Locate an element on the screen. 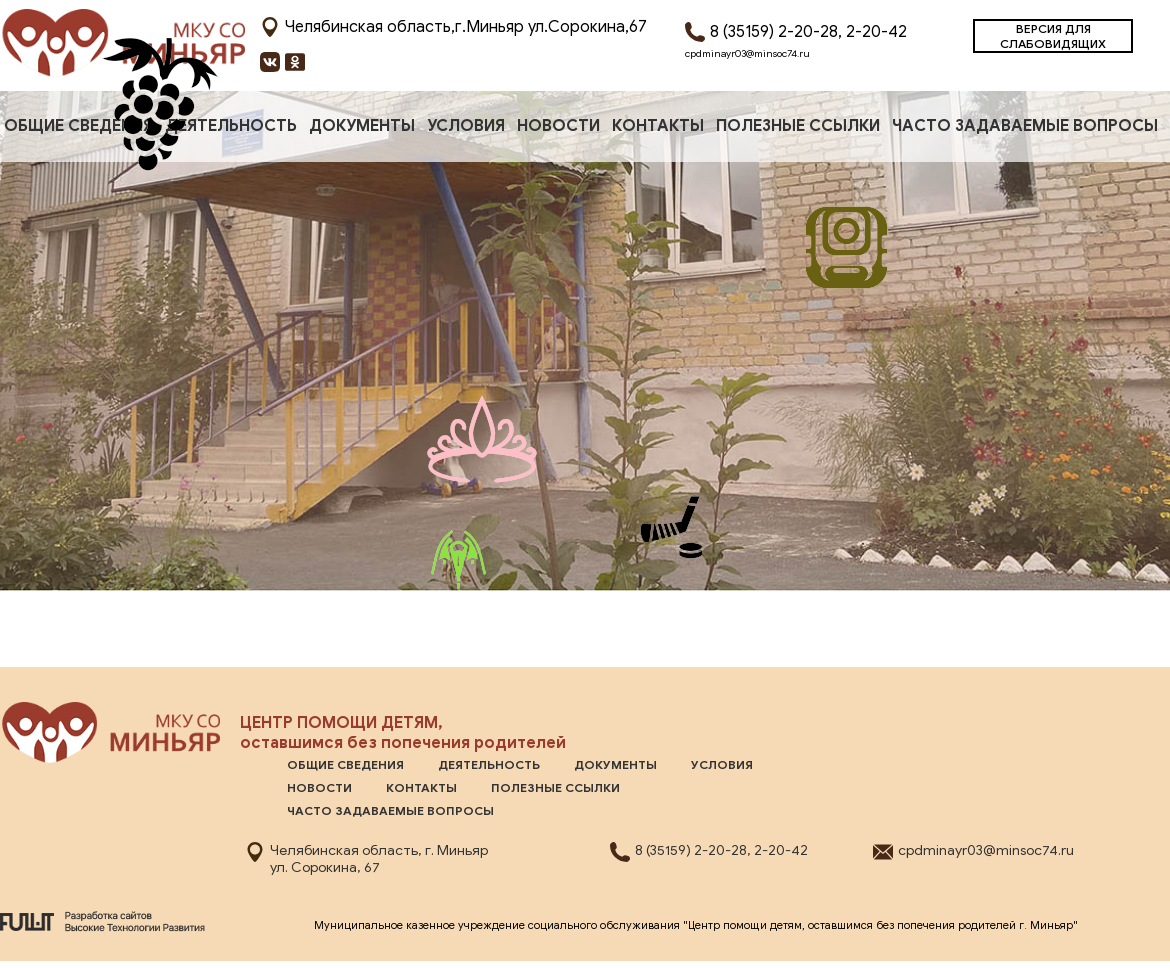 The image size is (1170, 970). open camera or photo capture mode is located at coordinates (846, 247).